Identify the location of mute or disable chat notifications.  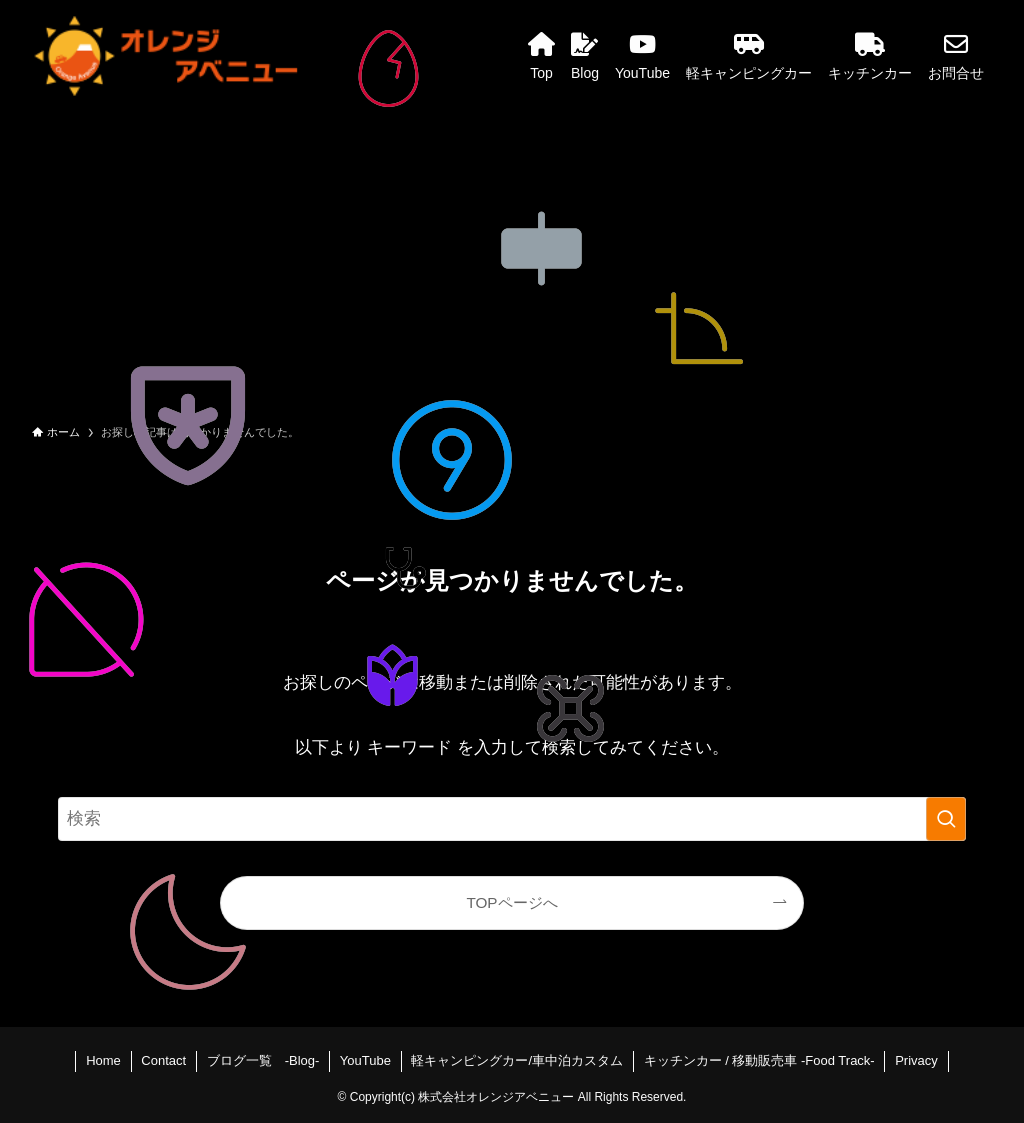
(84, 622).